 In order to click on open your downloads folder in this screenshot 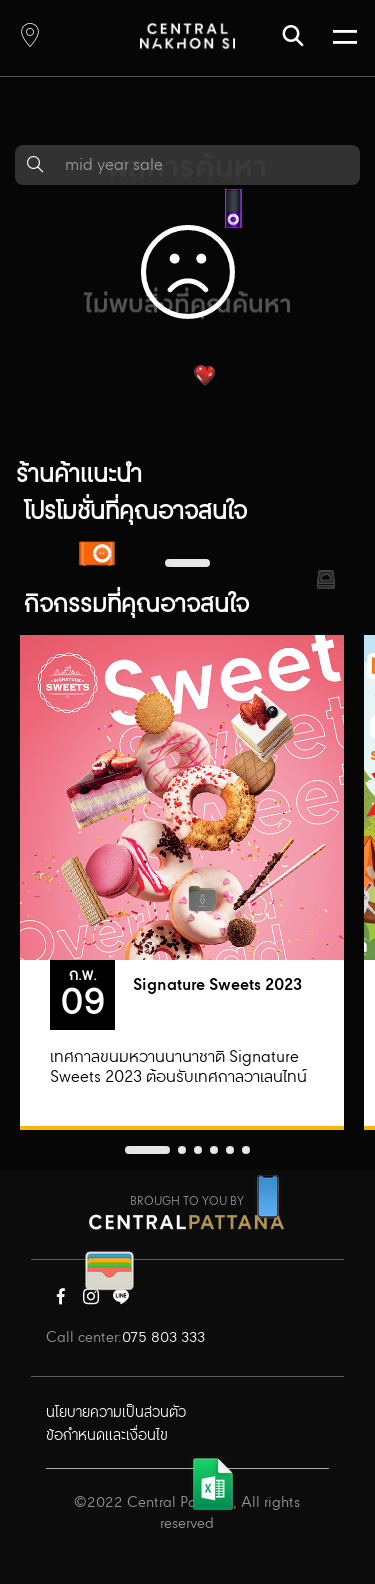, I will do `click(202, 898)`.